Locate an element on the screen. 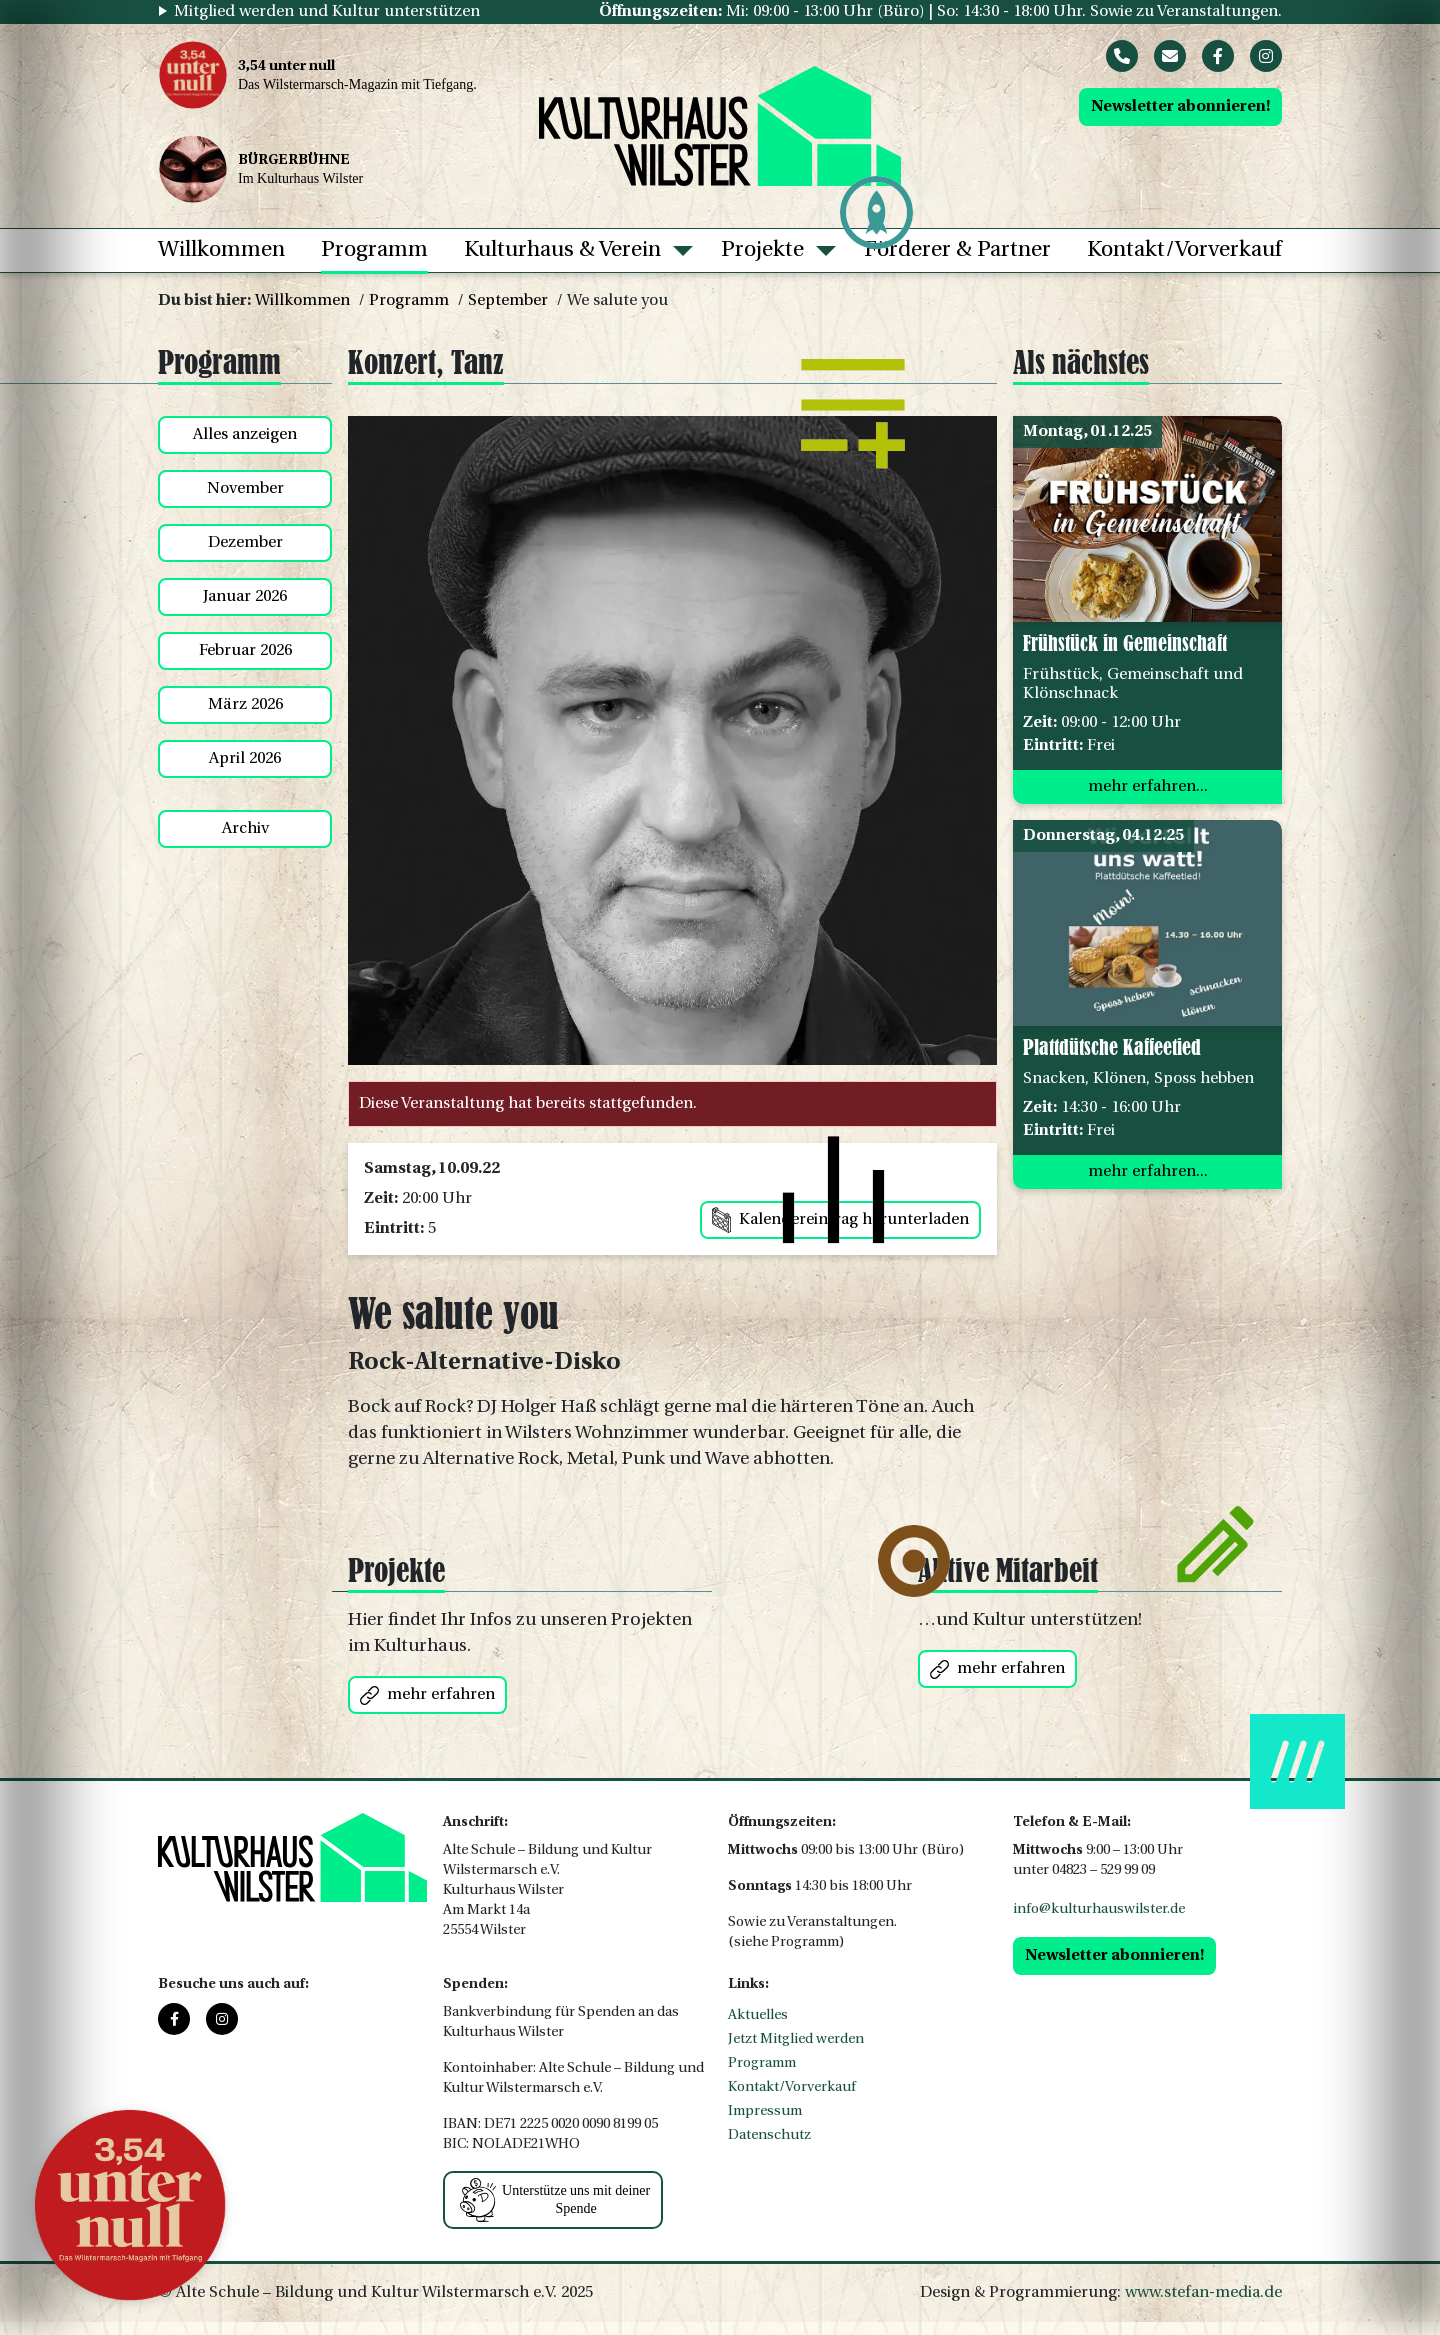 The image size is (1440, 2335). open the what3words location app is located at coordinates (1297, 1761).